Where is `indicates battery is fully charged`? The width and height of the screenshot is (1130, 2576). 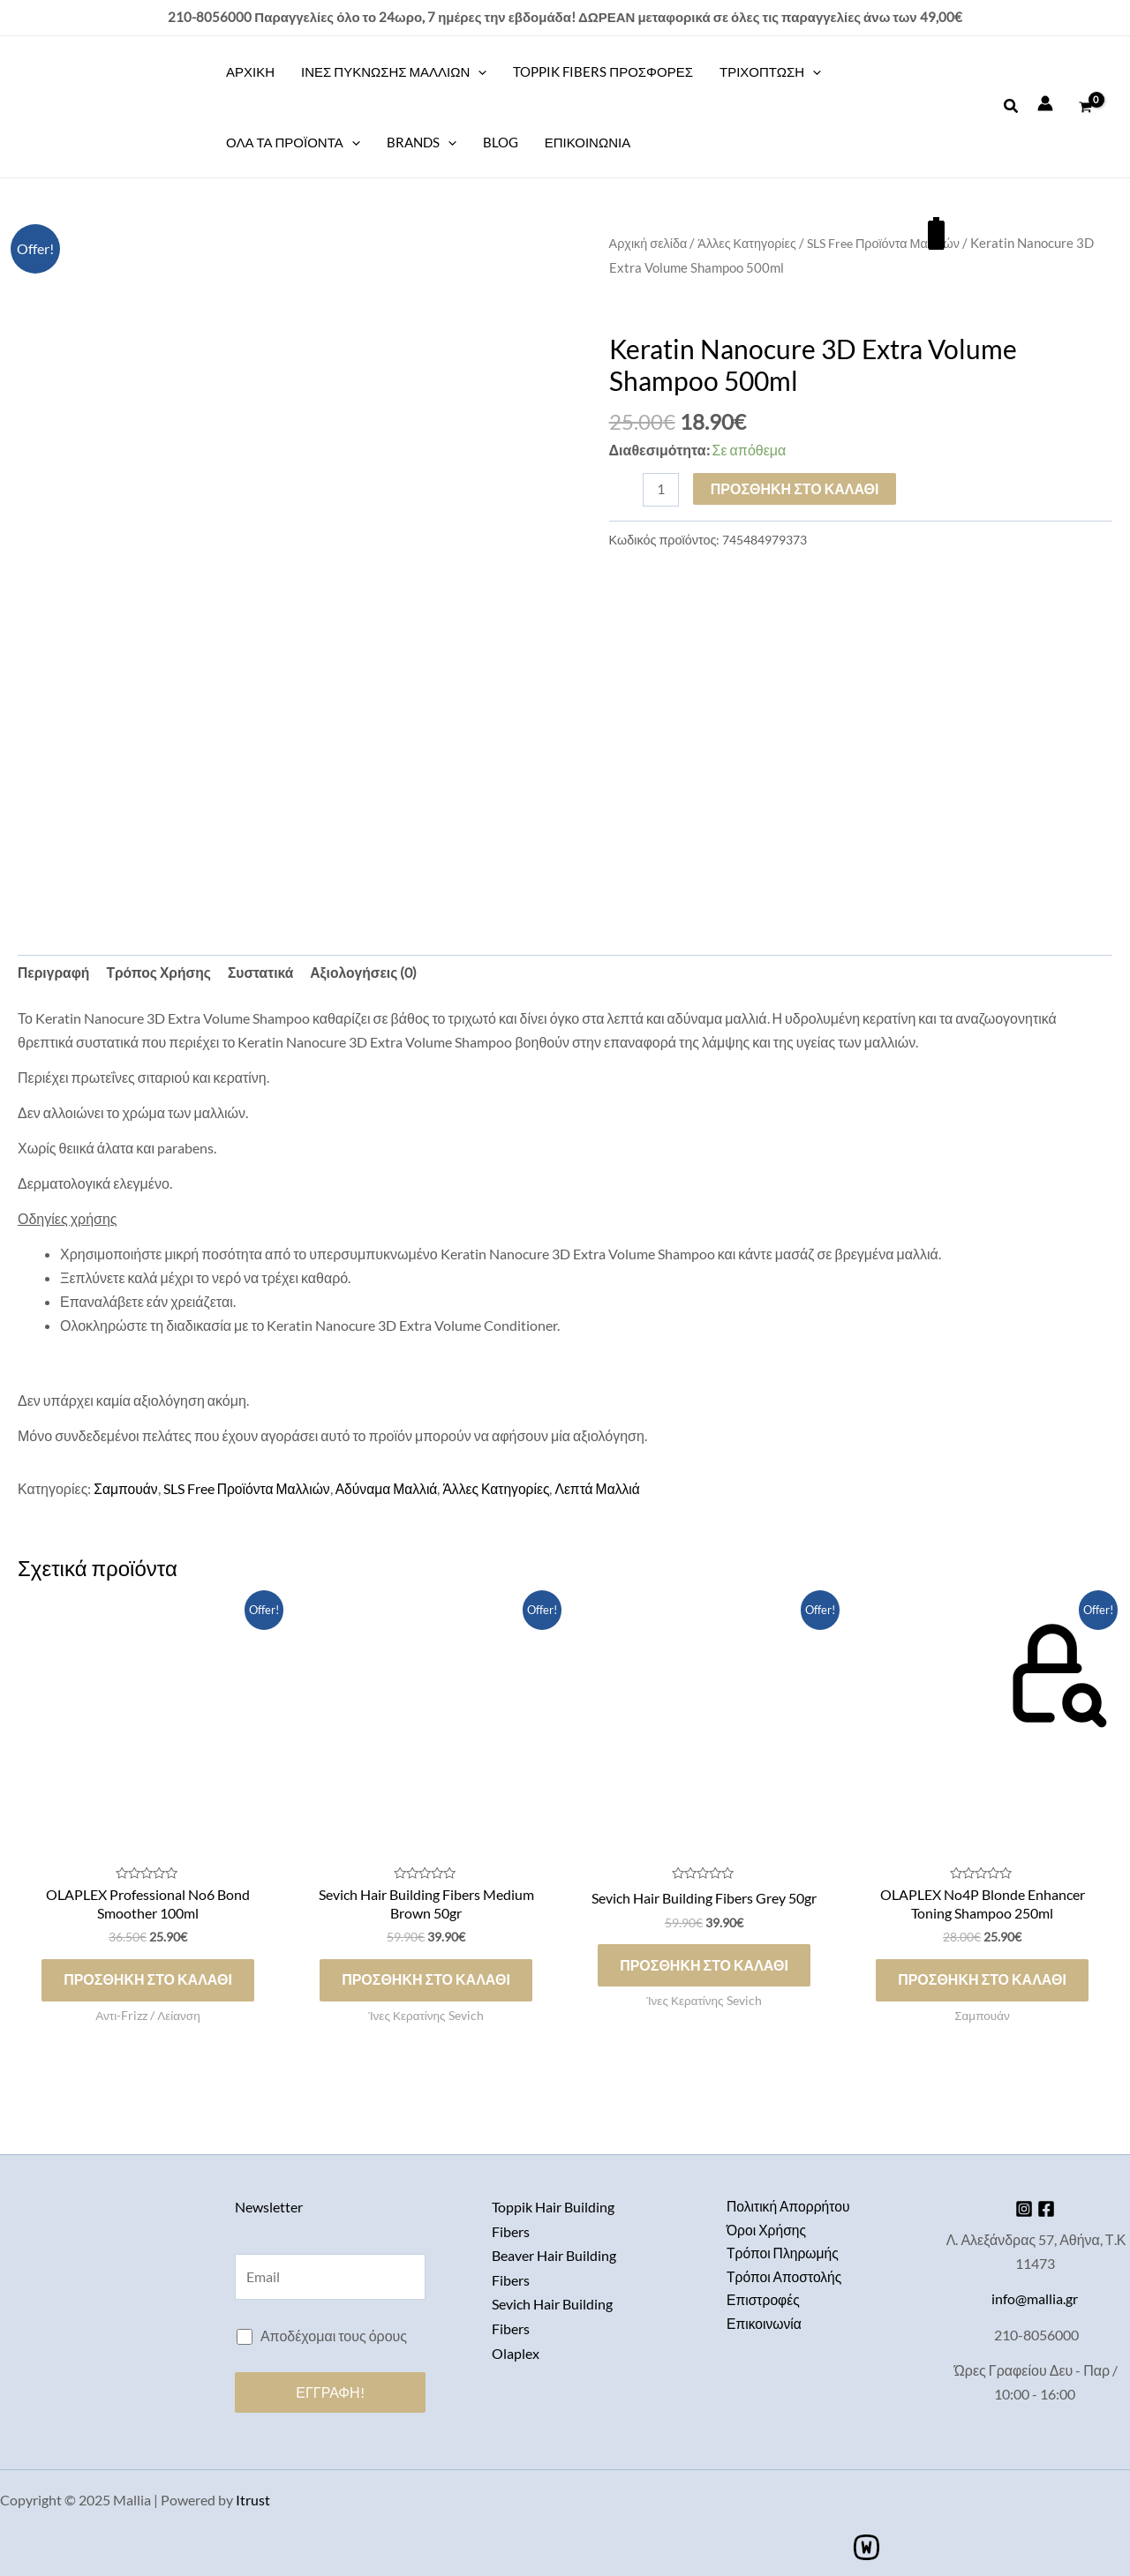 indicates battery is fully charged is located at coordinates (936, 233).